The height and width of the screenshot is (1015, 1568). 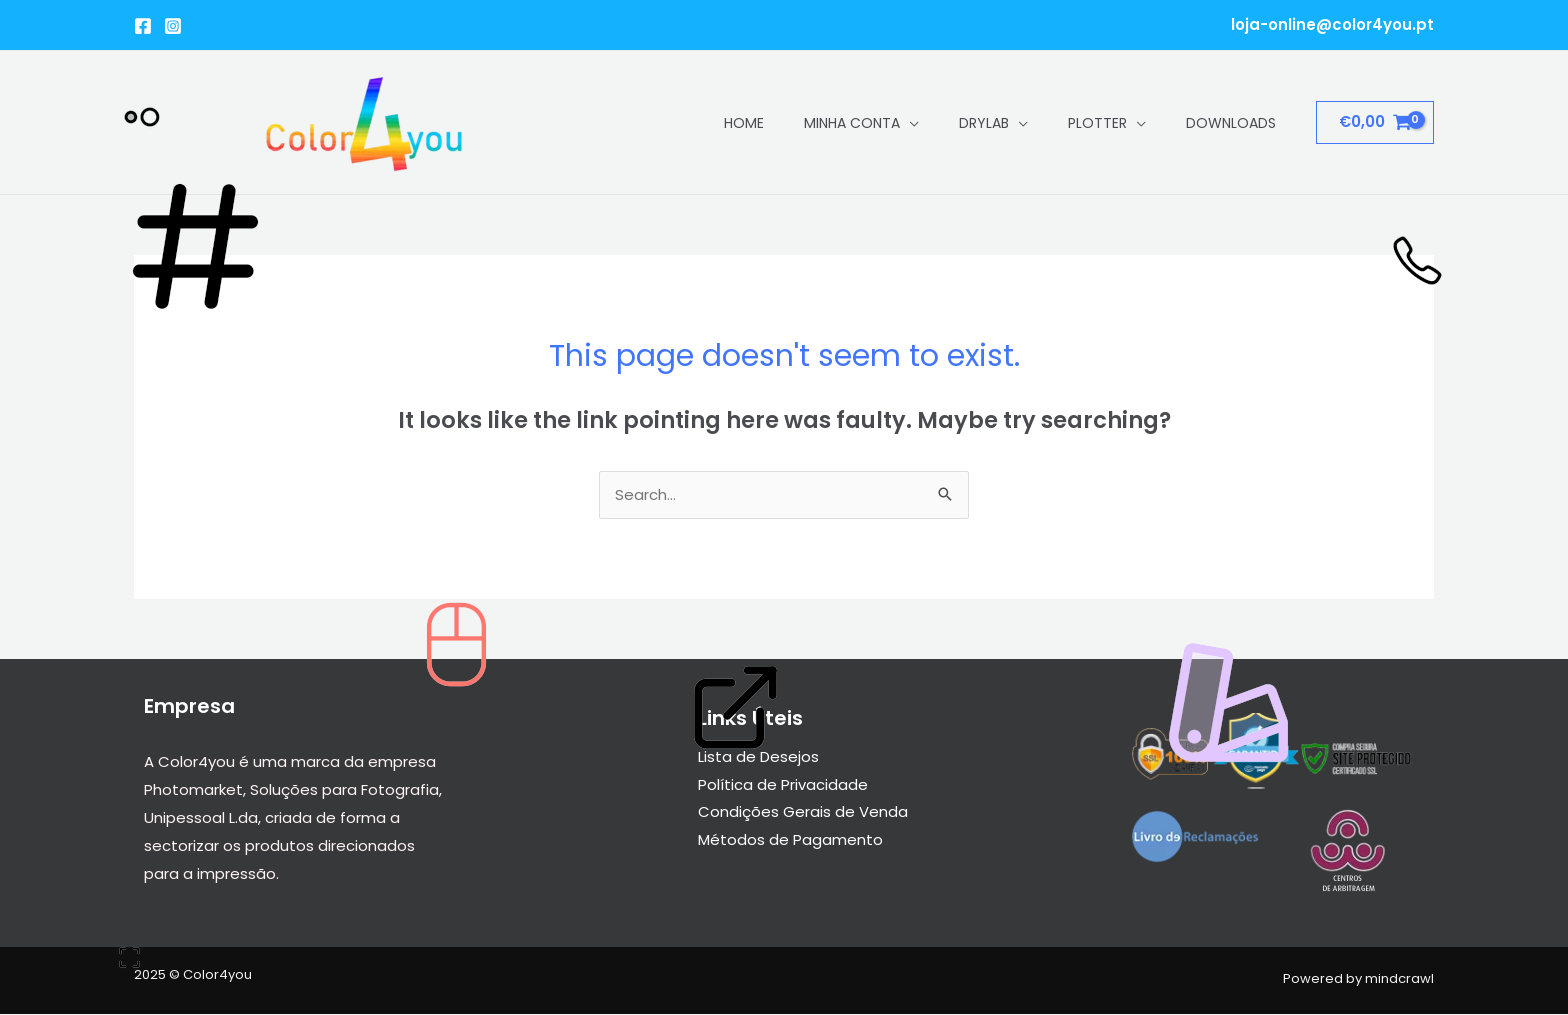 I want to click on access color palette or theme options, so click(x=1224, y=707).